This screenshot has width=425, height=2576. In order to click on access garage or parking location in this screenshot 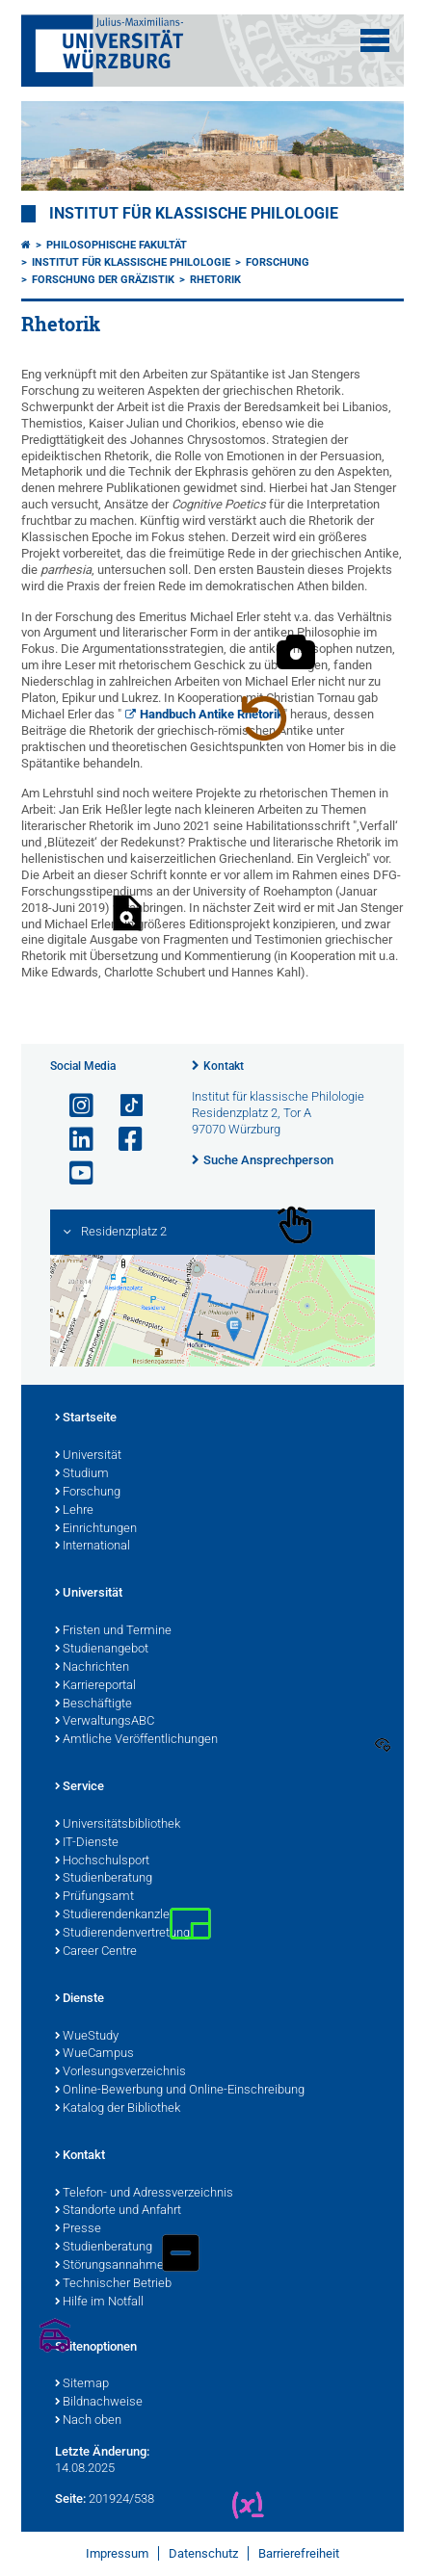, I will do `click(55, 2335)`.